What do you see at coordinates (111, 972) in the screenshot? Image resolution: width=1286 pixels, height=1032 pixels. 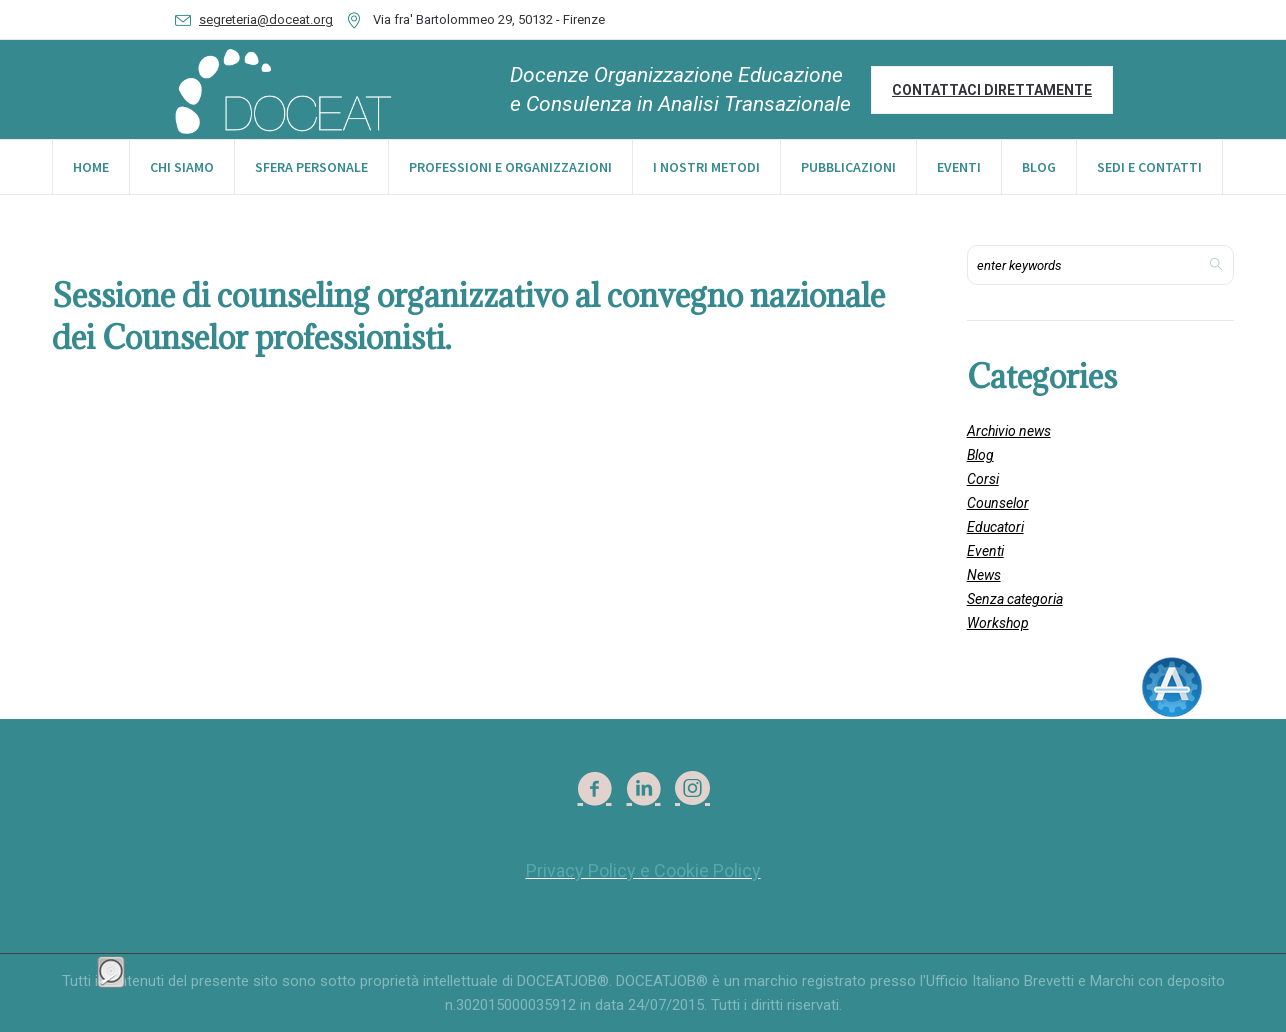 I see `open disk utility application` at bounding box center [111, 972].